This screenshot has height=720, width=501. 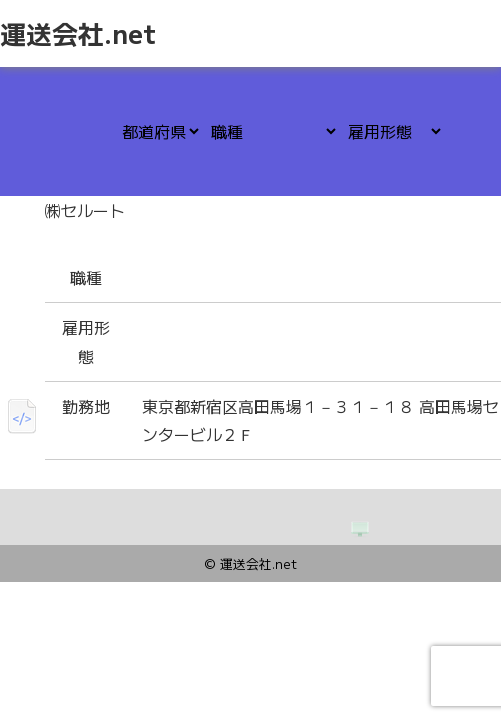 What do you see at coordinates (22, 416) in the screenshot?
I see `an HTML or code file type indicator` at bounding box center [22, 416].